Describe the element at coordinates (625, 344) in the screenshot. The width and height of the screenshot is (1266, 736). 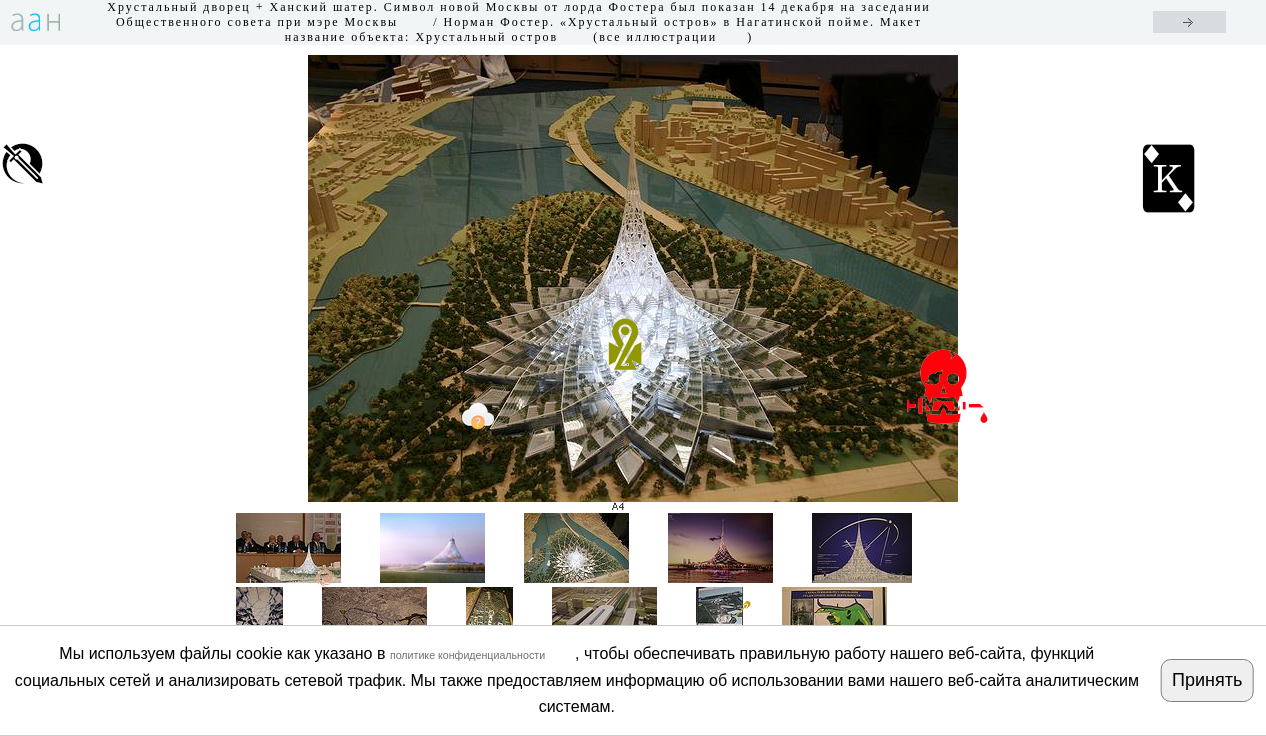
I see `religious or faith-based game element` at that location.